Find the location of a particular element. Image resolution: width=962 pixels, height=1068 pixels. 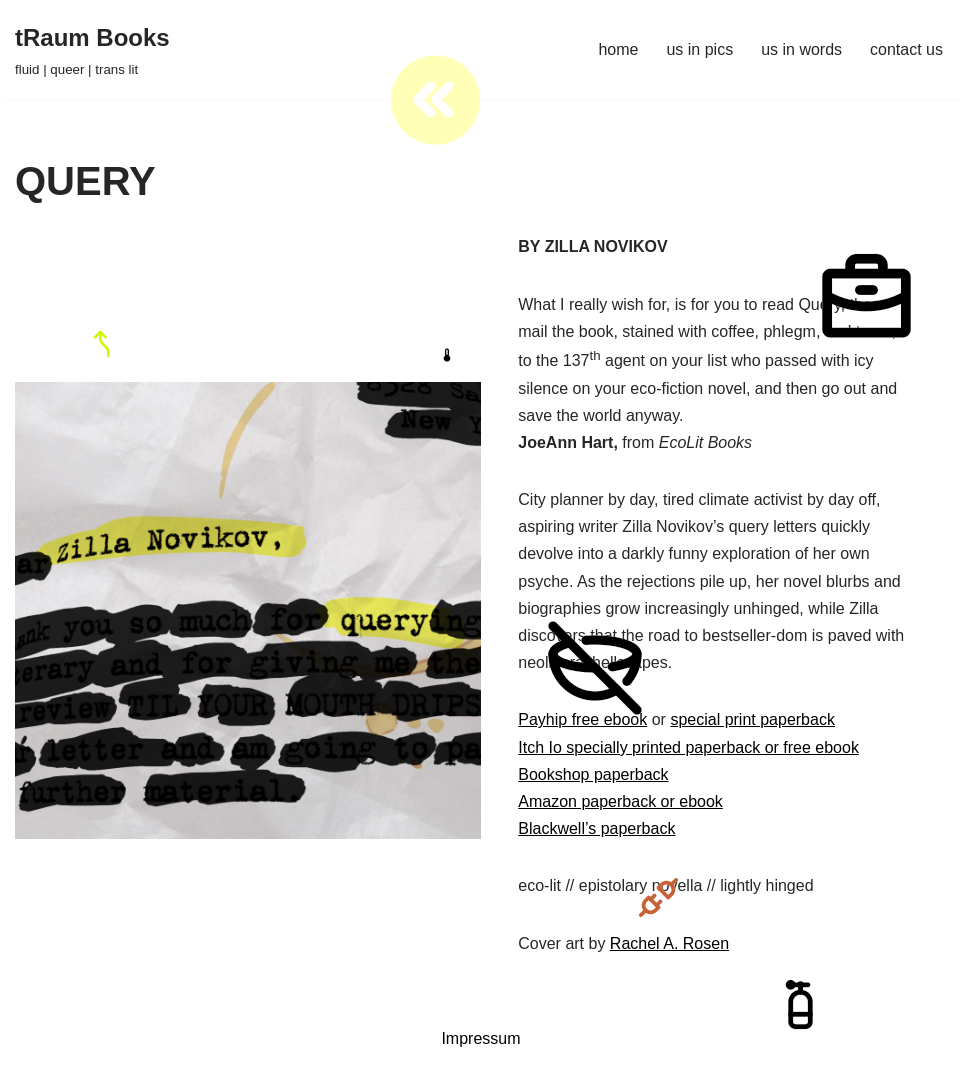

adjust temperature settings is located at coordinates (447, 355).